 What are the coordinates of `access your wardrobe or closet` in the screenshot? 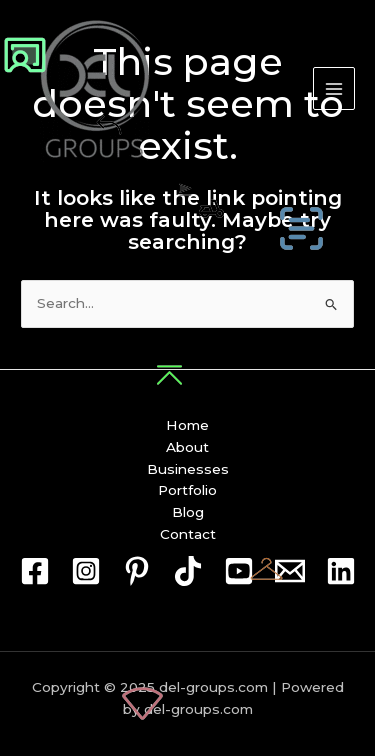 It's located at (266, 570).